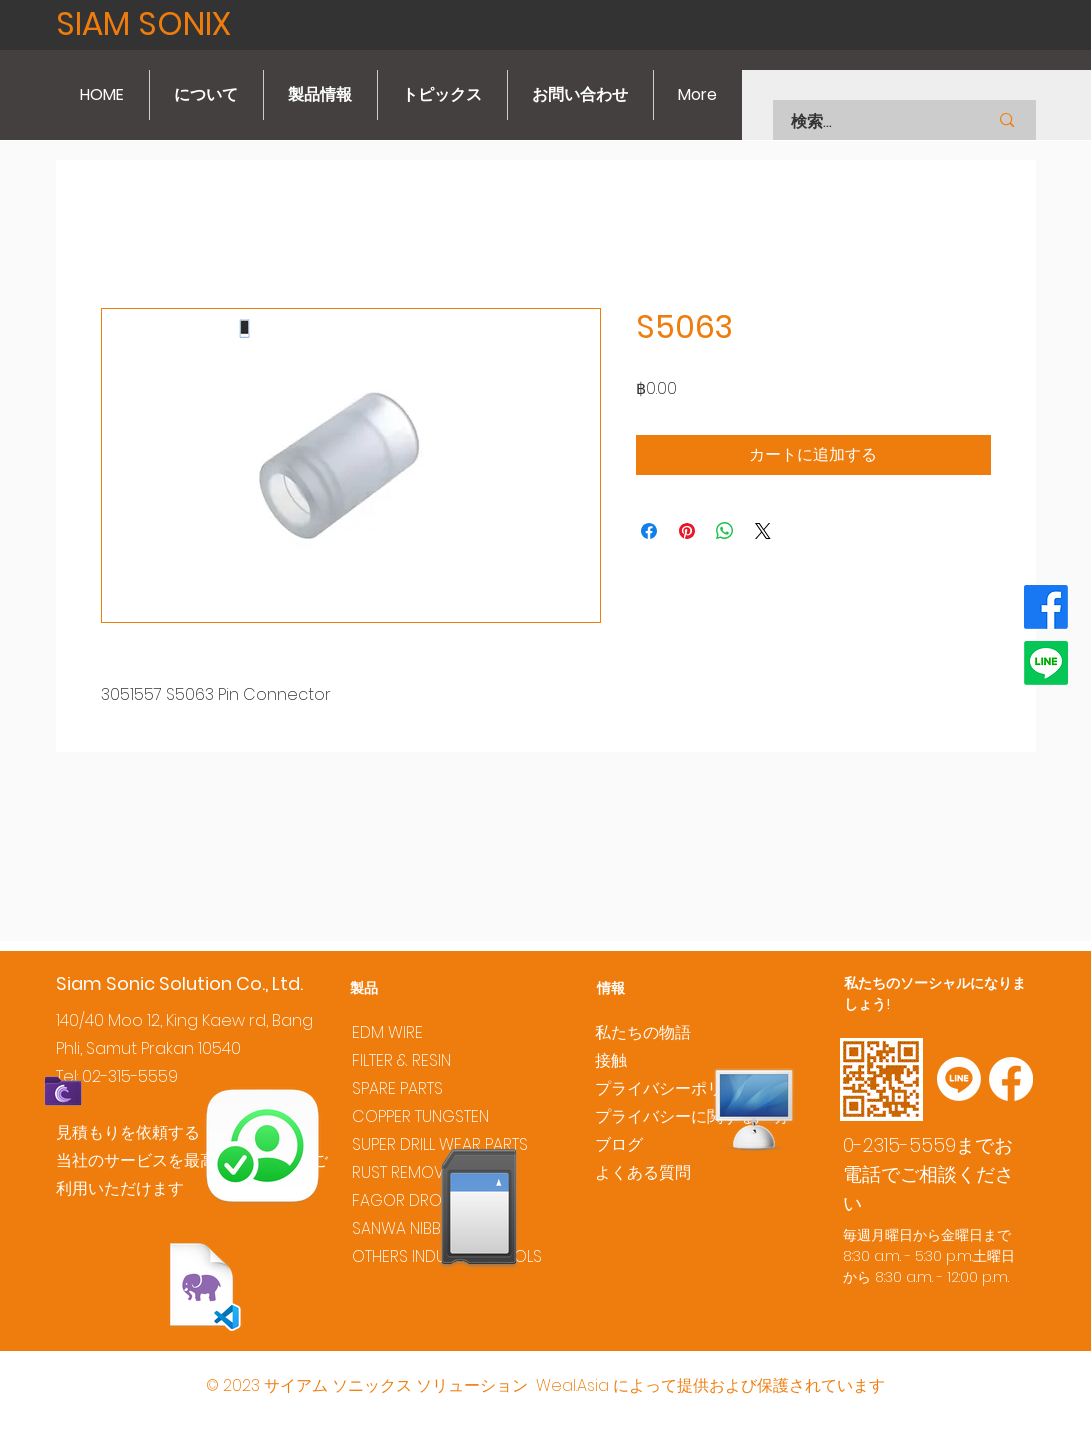  Describe the element at coordinates (754, 1107) in the screenshot. I see `represents an imac g4 device in system settings` at that location.